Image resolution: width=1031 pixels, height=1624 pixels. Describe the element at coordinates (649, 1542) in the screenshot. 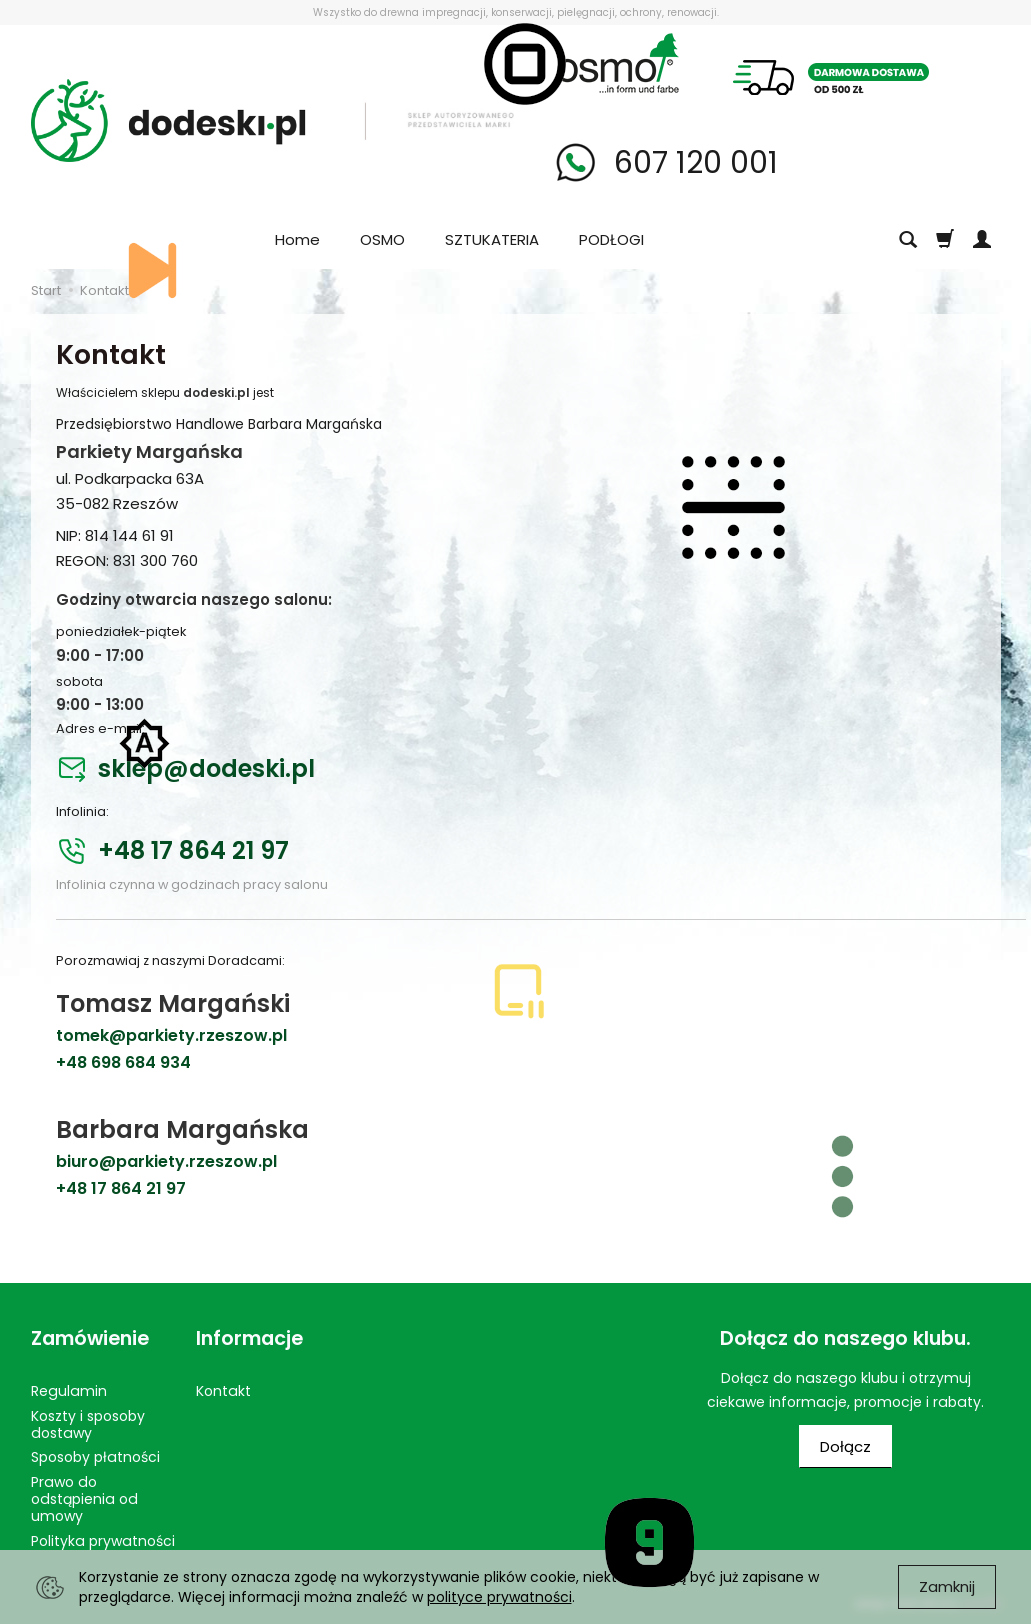

I see `indicates item number 9 in a list or sequence` at that location.